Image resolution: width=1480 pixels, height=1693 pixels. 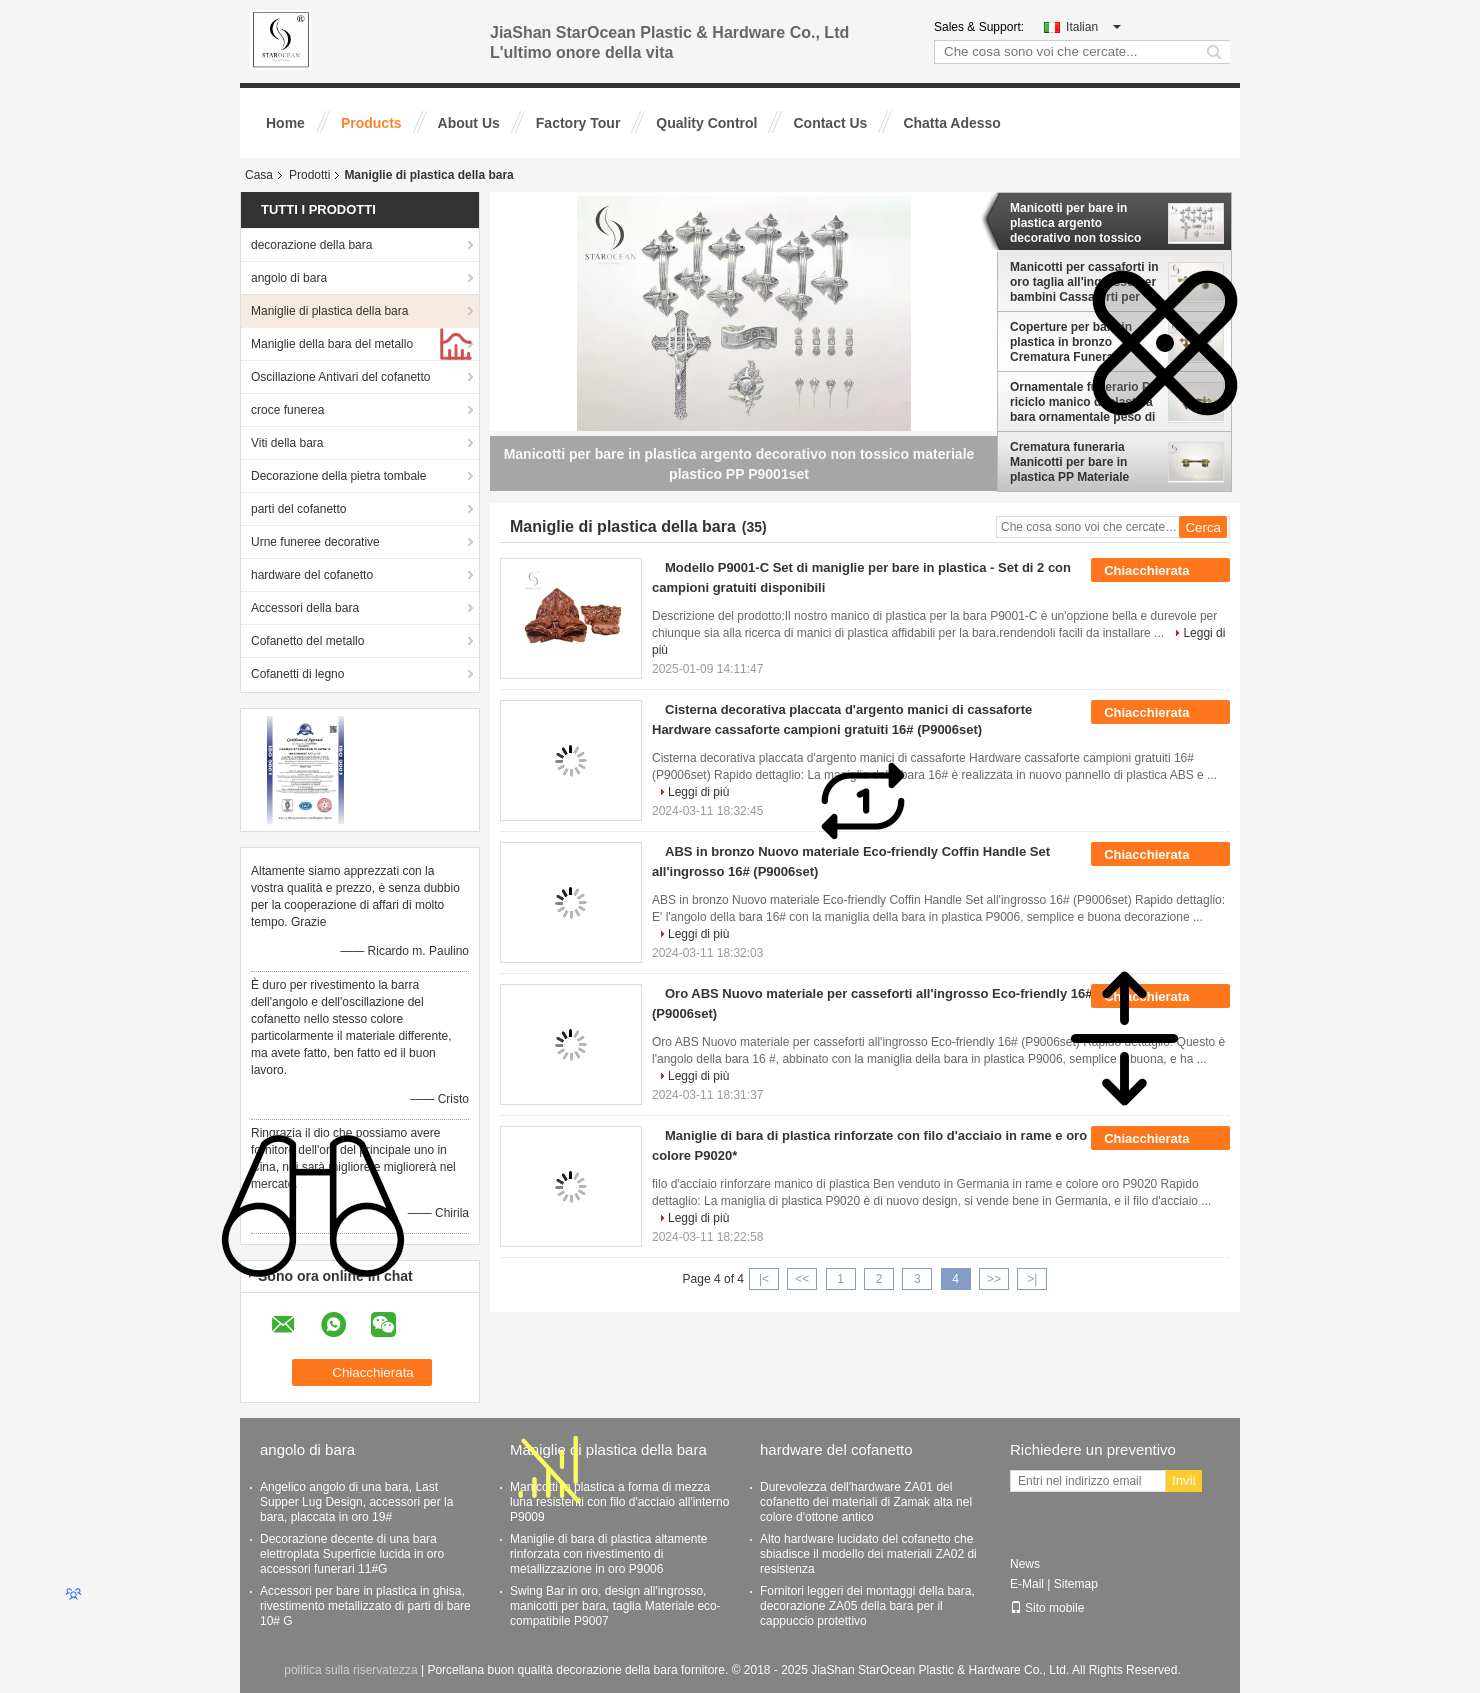 What do you see at coordinates (863, 801) in the screenshot?
I see `repeat current track once` at bounding box center [863, 801].